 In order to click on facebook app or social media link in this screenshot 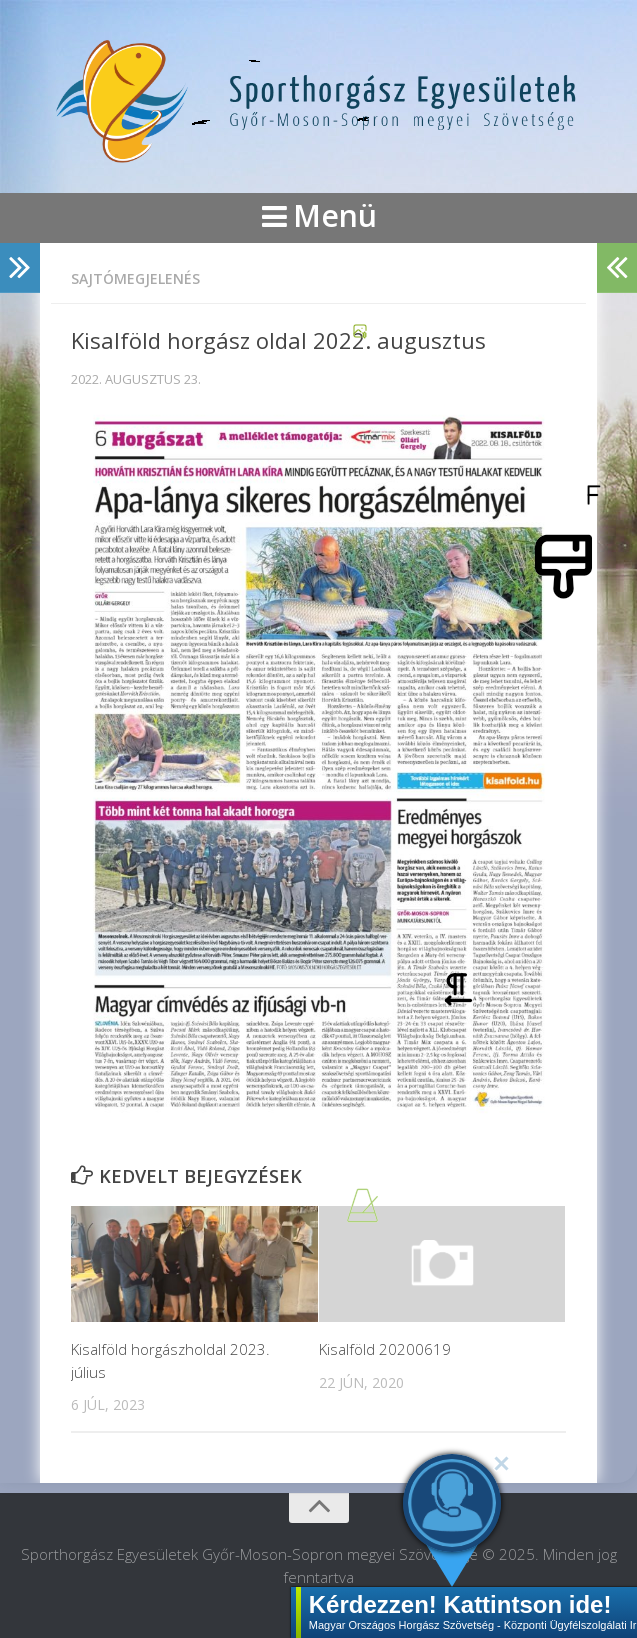, I will do `click(594, 495)`.